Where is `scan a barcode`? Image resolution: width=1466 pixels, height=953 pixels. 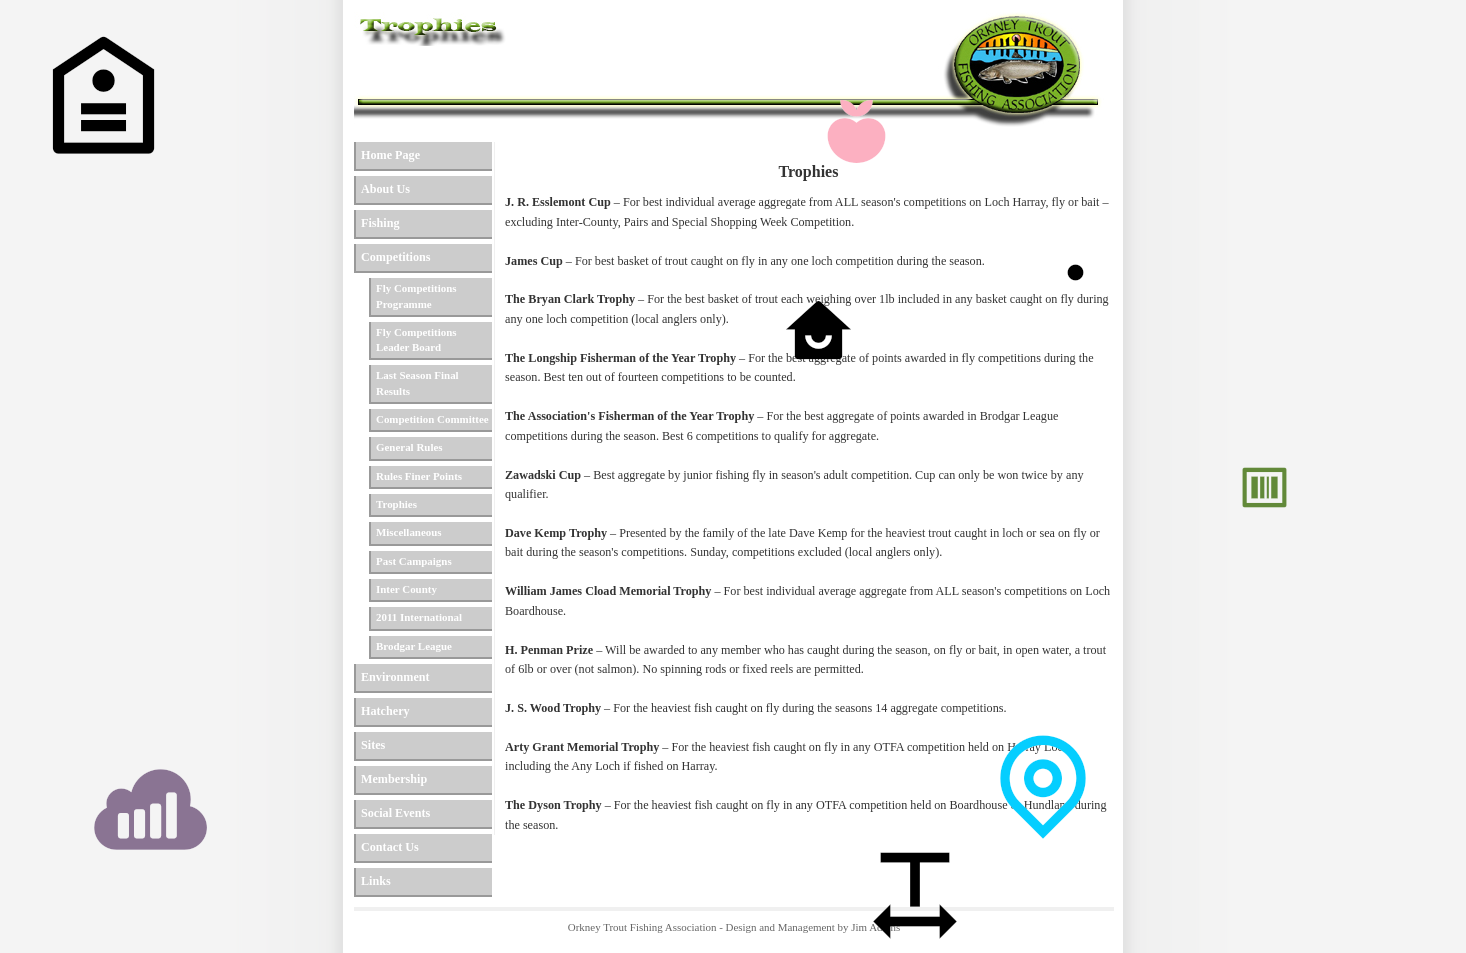
scan a barcode is located at coordinates (1264, 487).